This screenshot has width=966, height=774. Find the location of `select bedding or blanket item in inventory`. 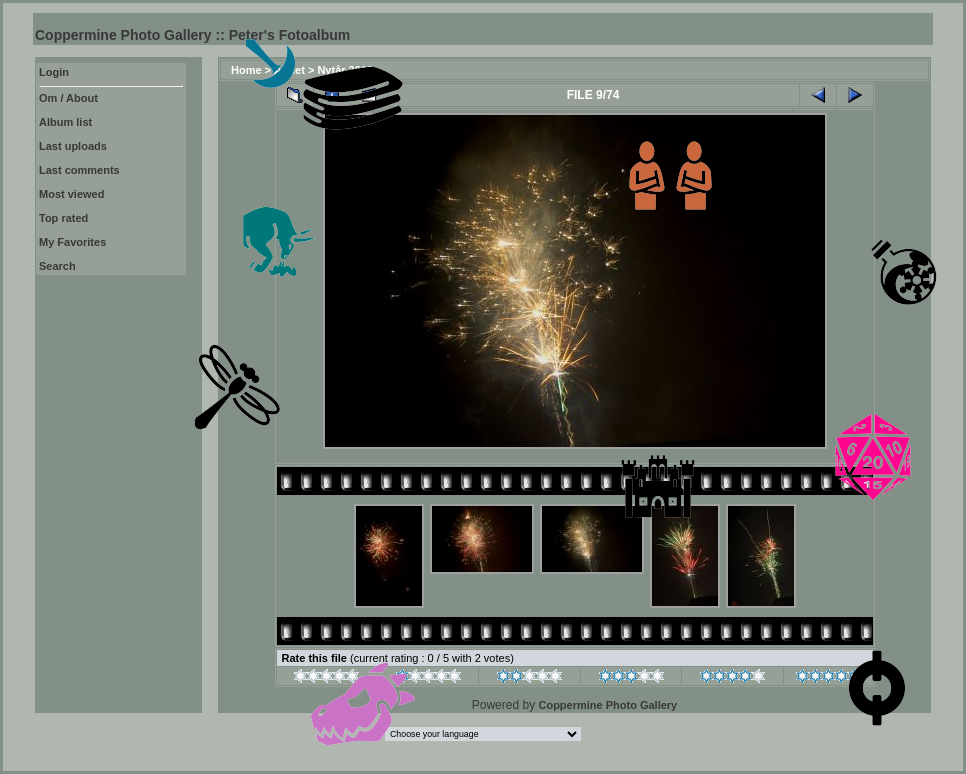

select bedding or blanket item in inventory is located at coordinates (353, 98).